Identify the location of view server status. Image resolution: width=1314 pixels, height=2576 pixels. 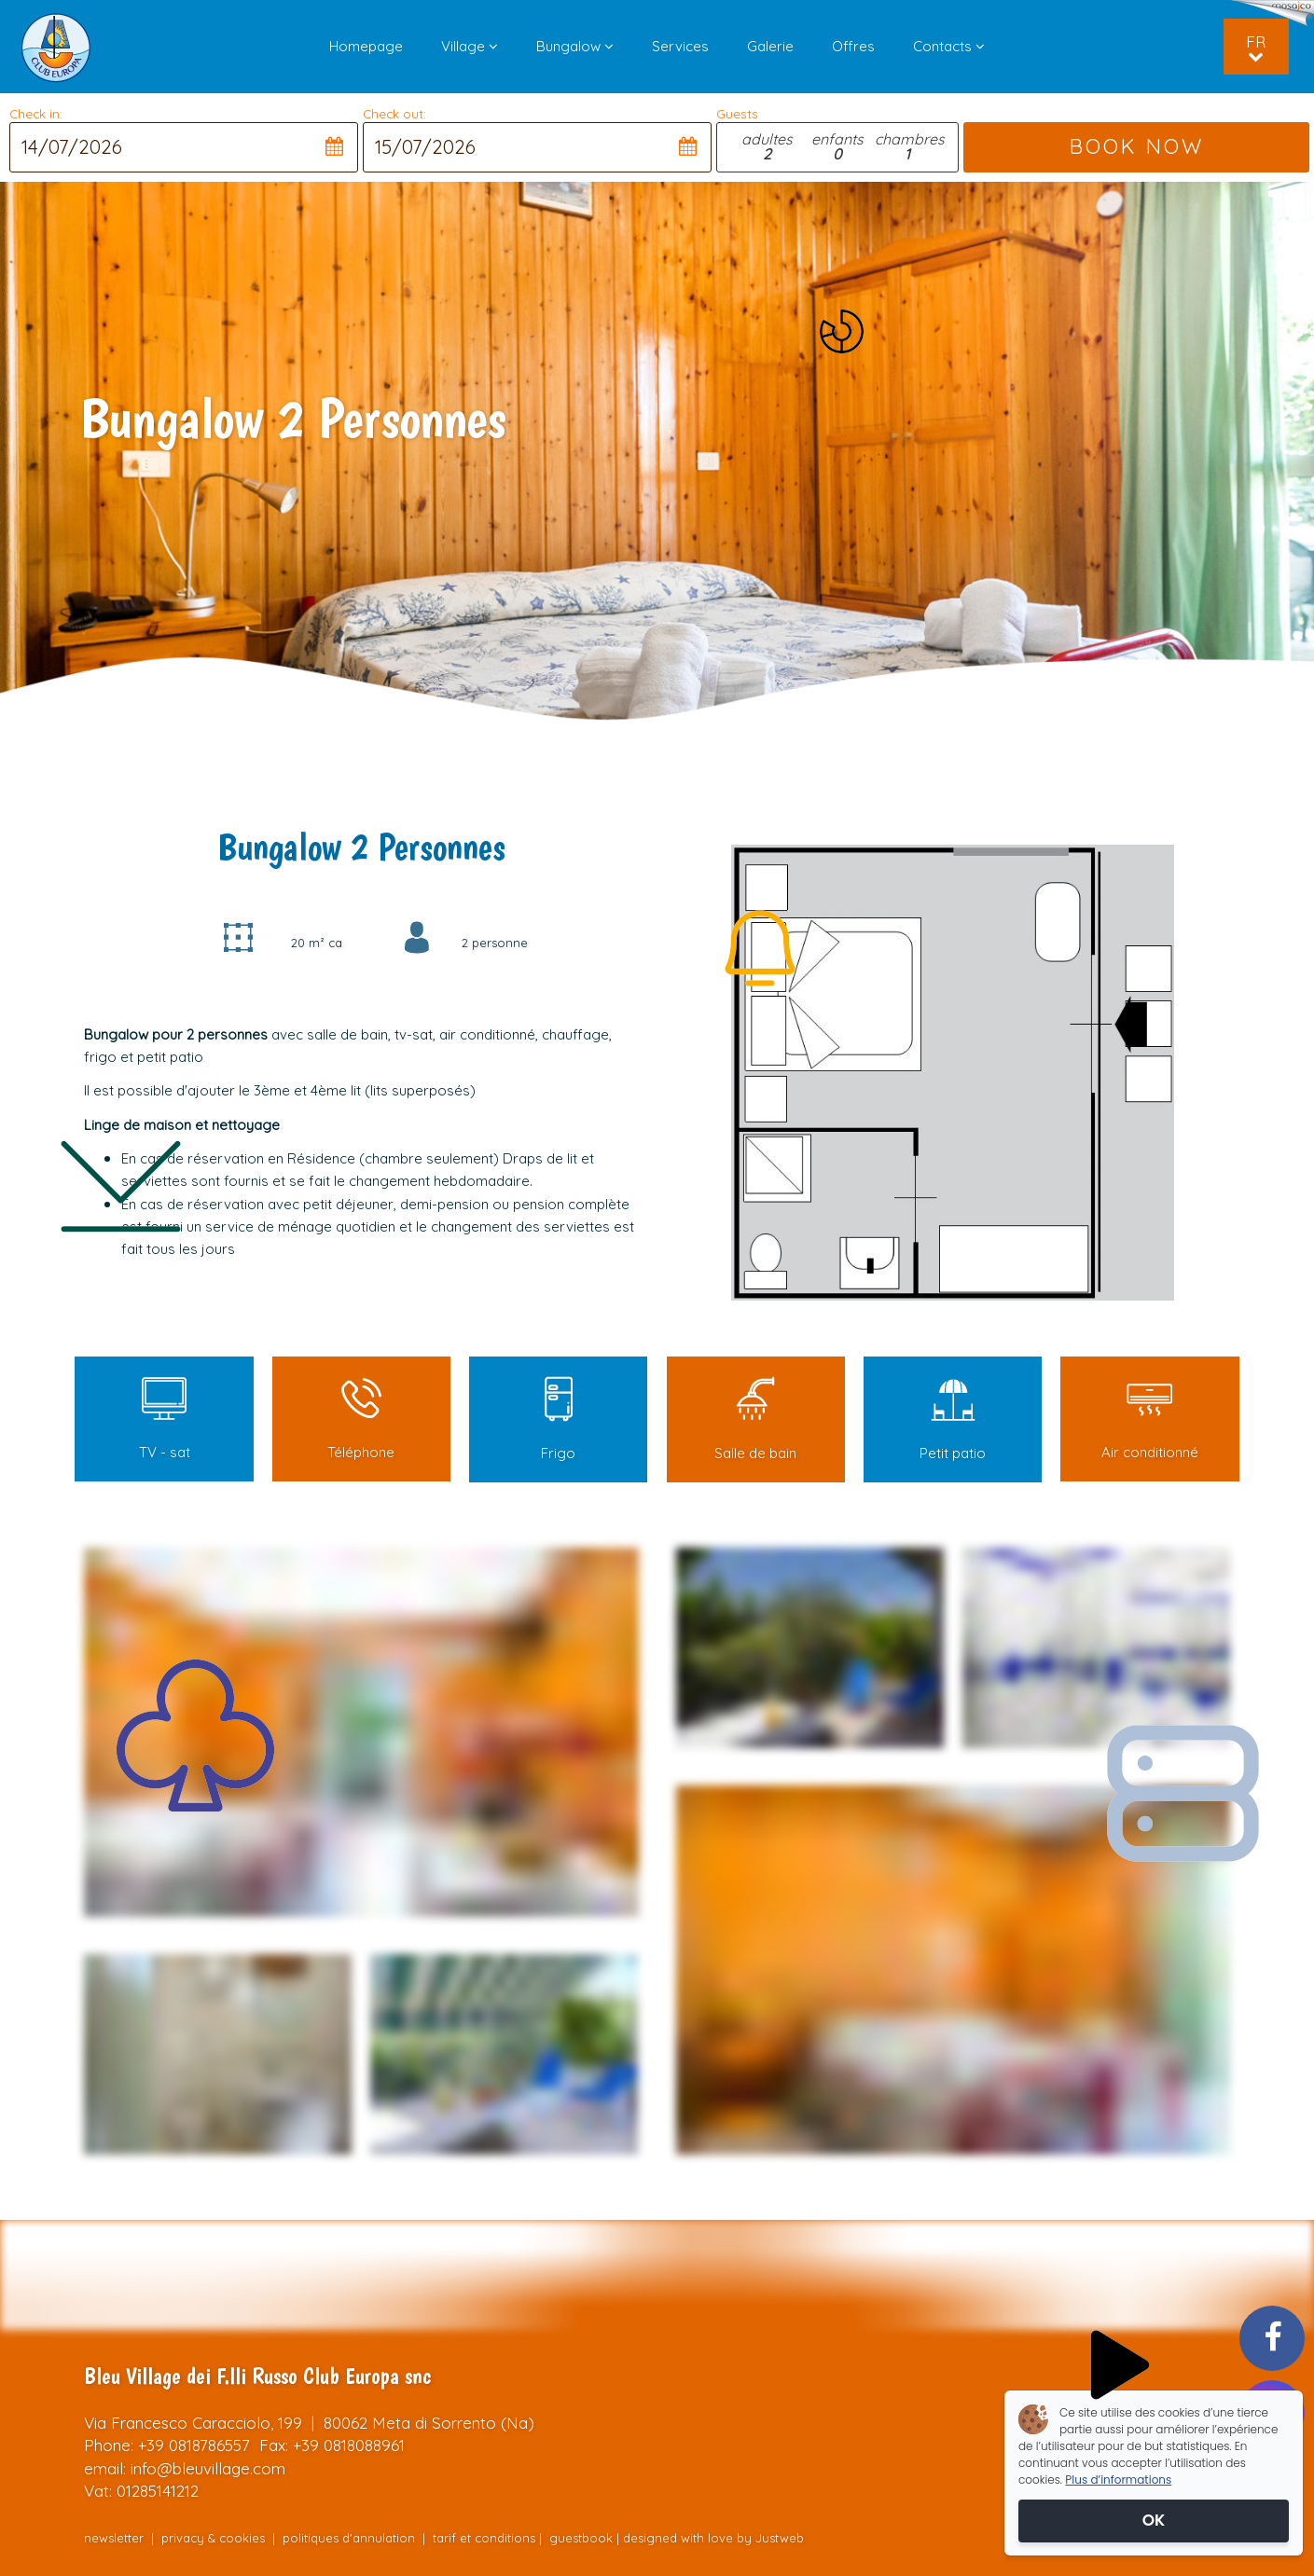
(1183, 1793).